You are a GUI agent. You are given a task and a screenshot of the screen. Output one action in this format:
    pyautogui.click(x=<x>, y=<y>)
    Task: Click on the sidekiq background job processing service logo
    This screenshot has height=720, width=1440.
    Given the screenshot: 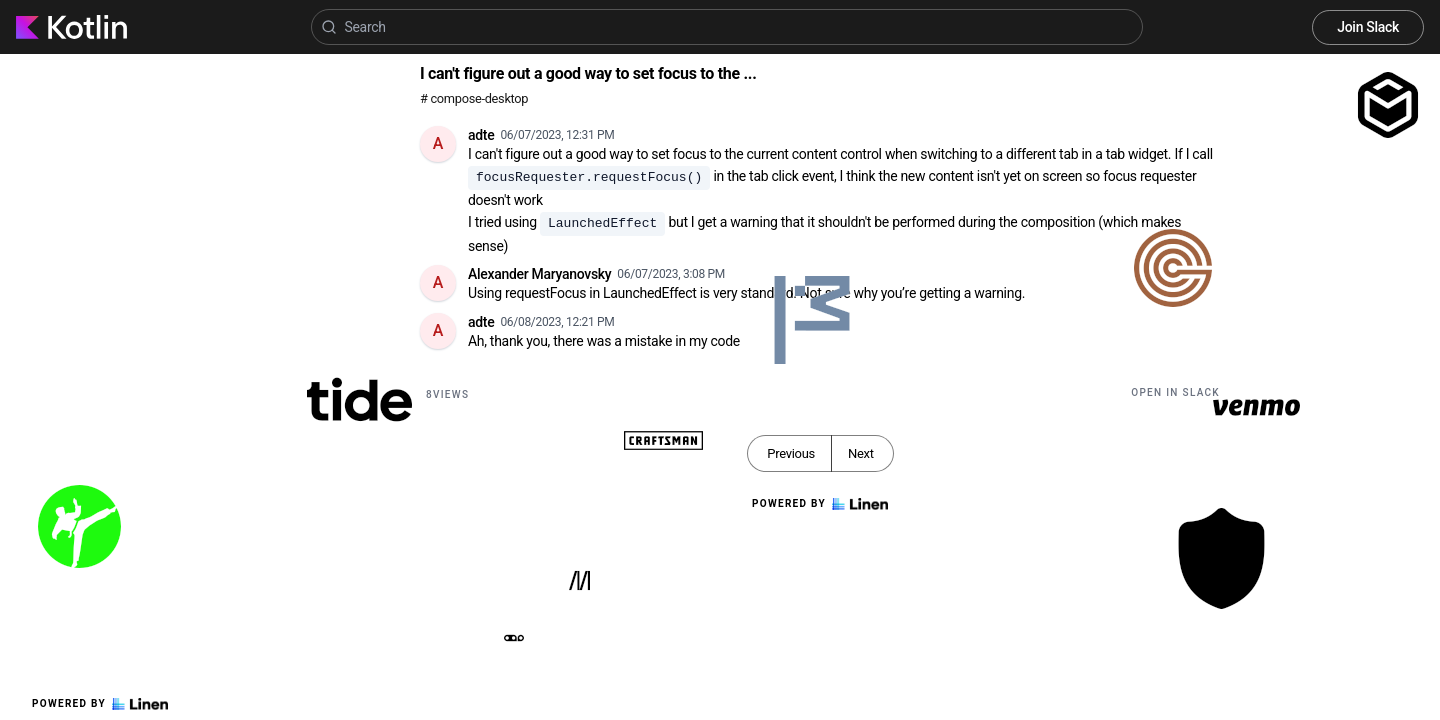 What is the action you would take?
    pyautogui.click(x=79, y=526)
    